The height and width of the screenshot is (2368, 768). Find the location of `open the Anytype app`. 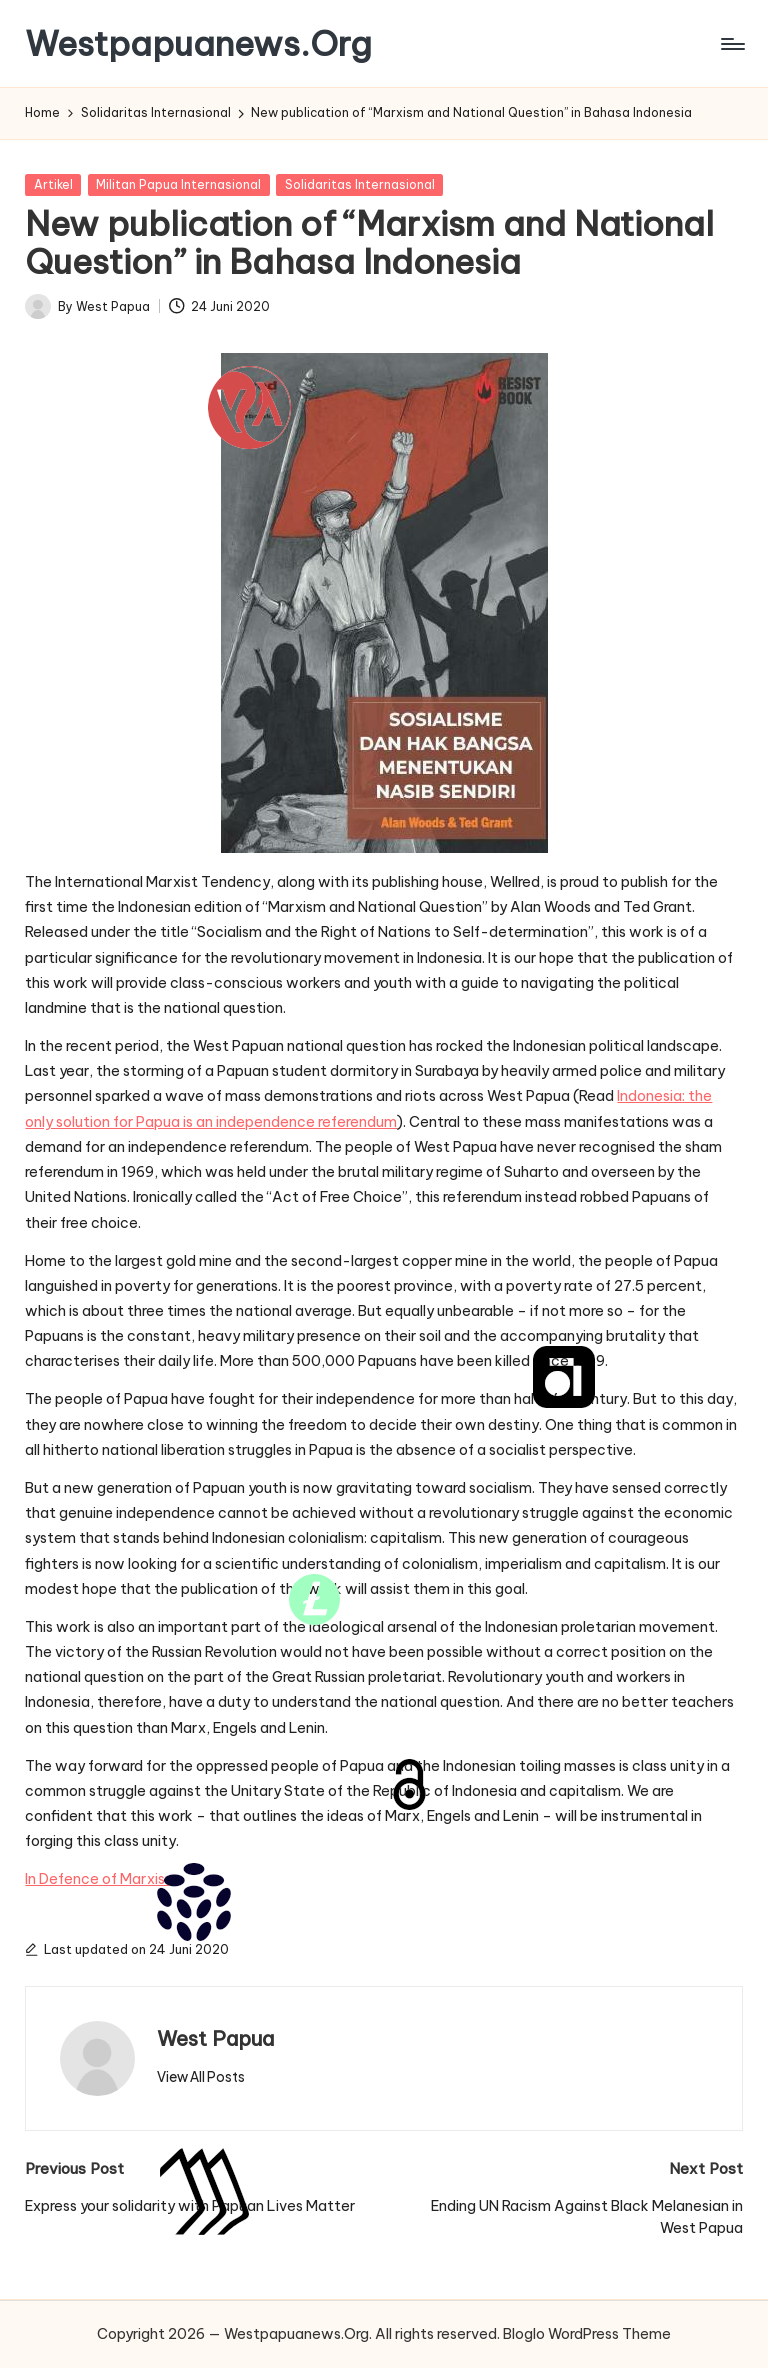

open the Anytype app is located at coordinates (564, 1377).